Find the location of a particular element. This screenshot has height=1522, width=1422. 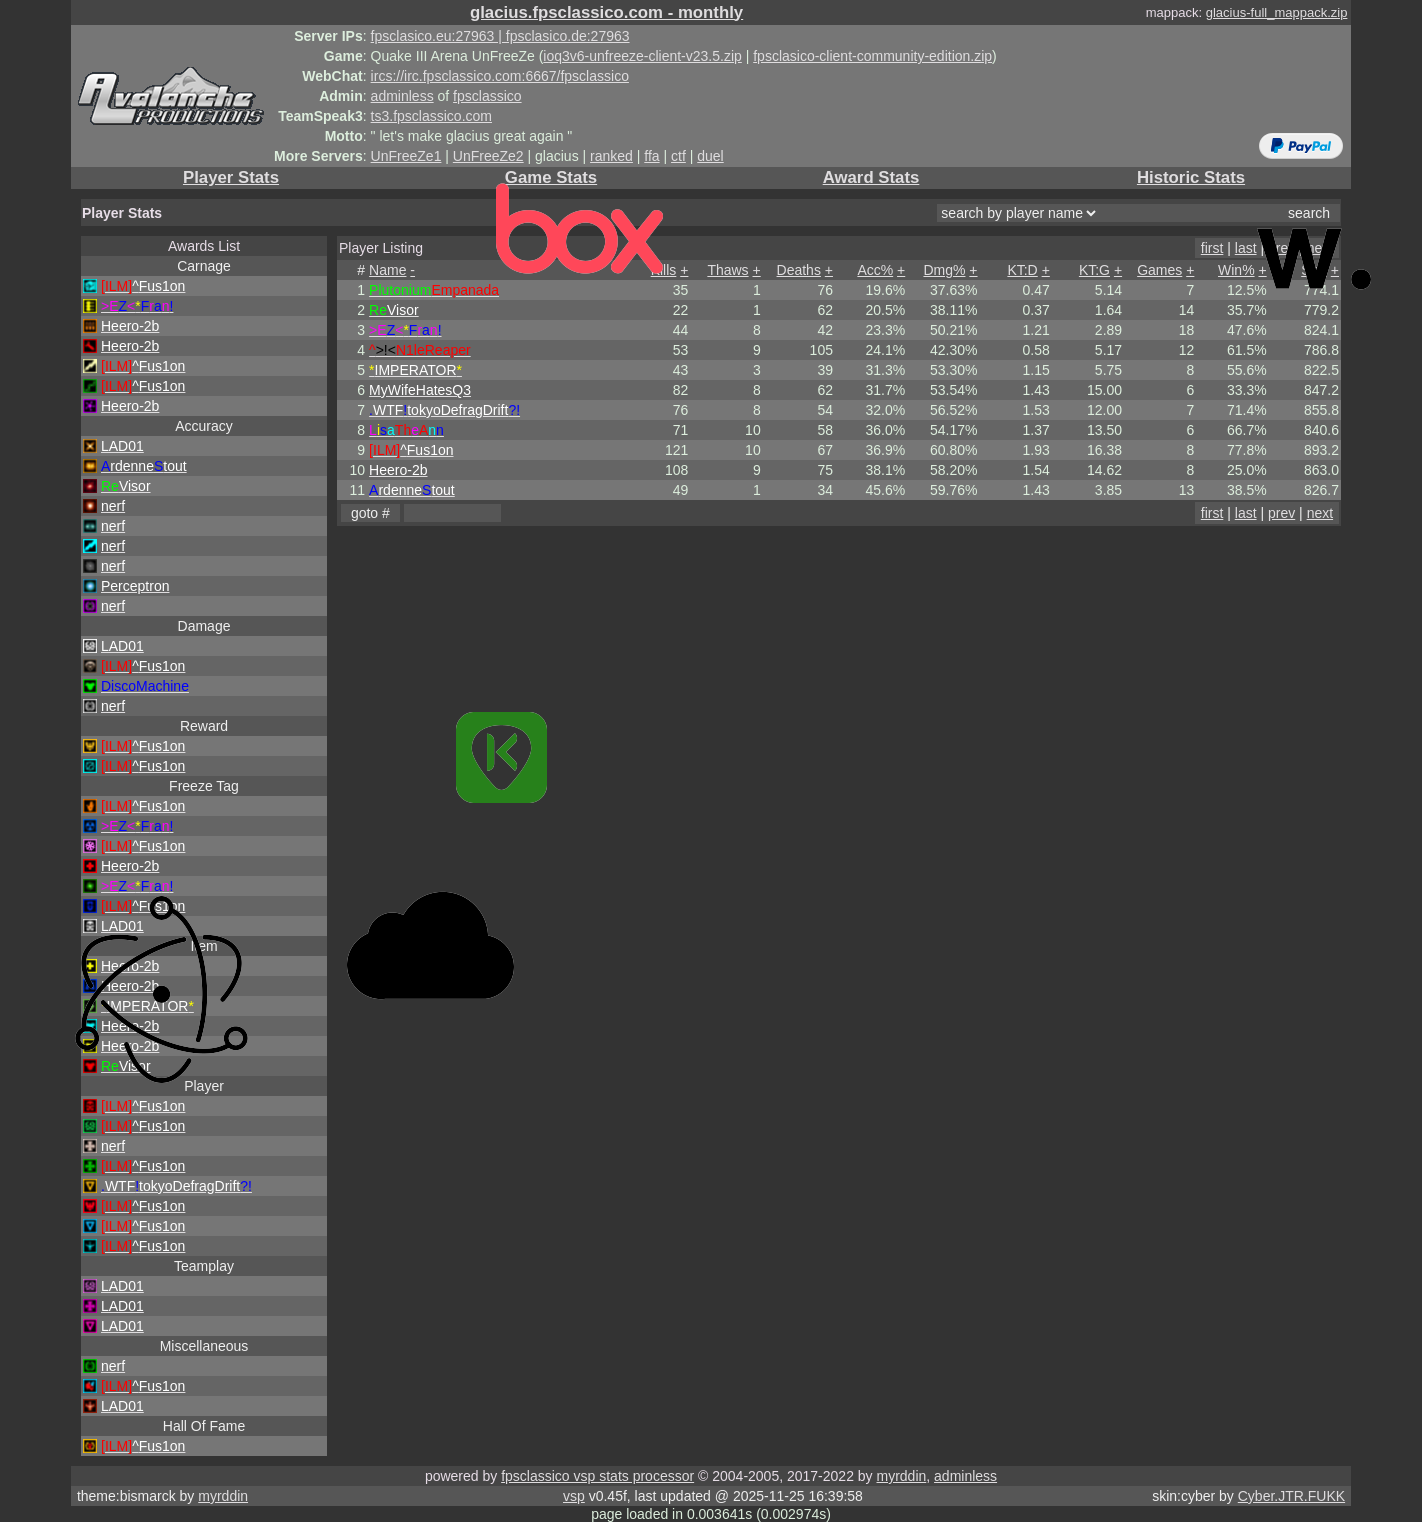

open the klook travel booking app is located at coordinates (501, 757).